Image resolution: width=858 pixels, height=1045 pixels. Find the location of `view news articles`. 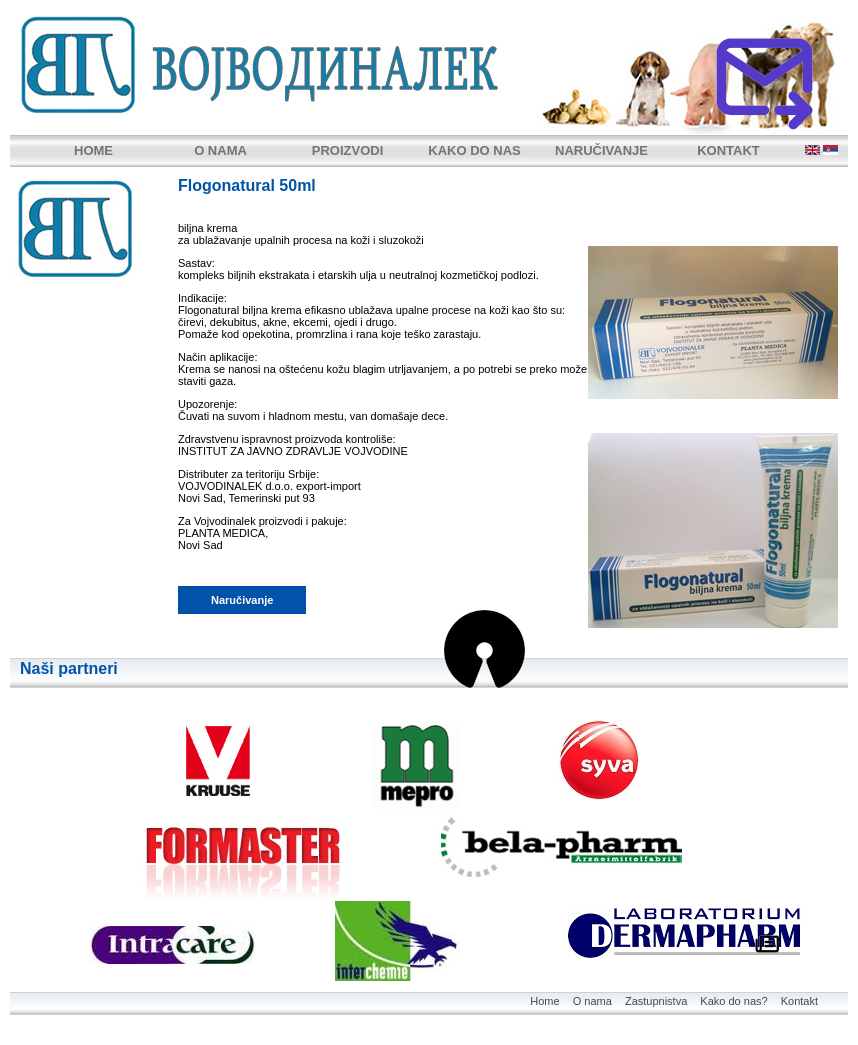

view news articles is located at coordinates (768, 944).